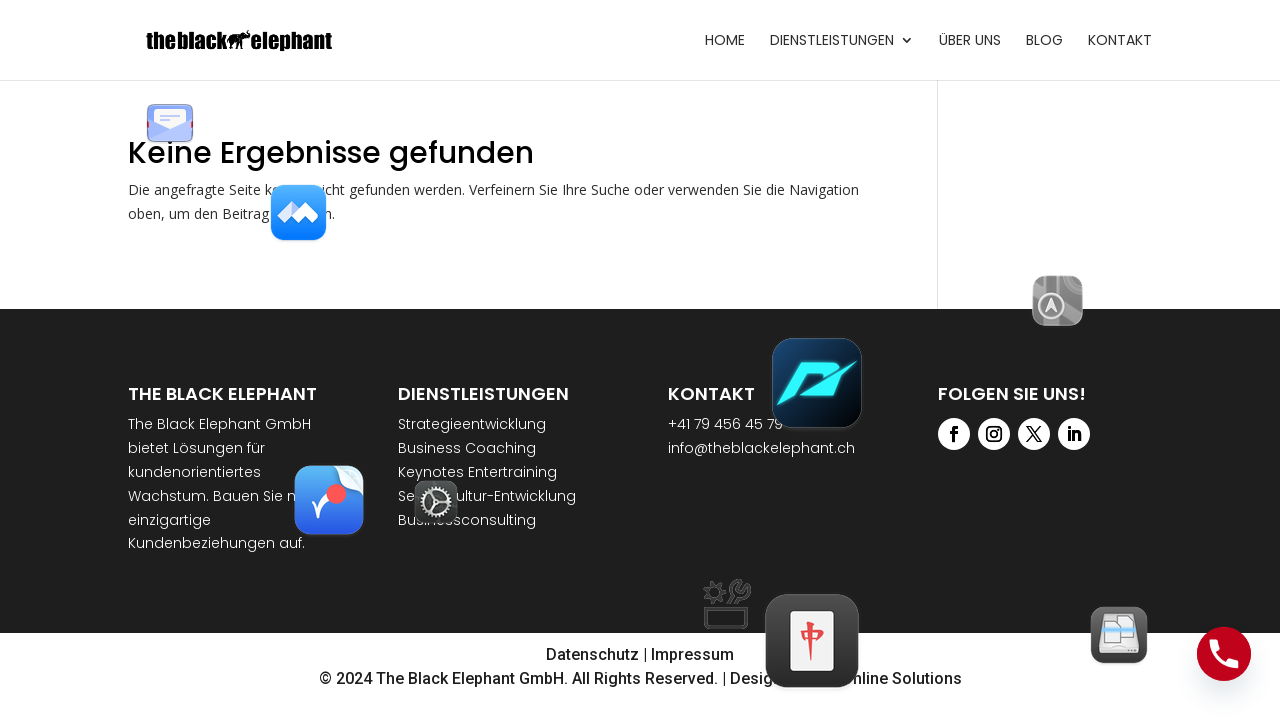 The width and height of the screenshot is (1280, 720). What do you see at coordinates (298, 212) in the screenshot?
I see `open meeting or video conferencing app` at bounding box center [298, 212].